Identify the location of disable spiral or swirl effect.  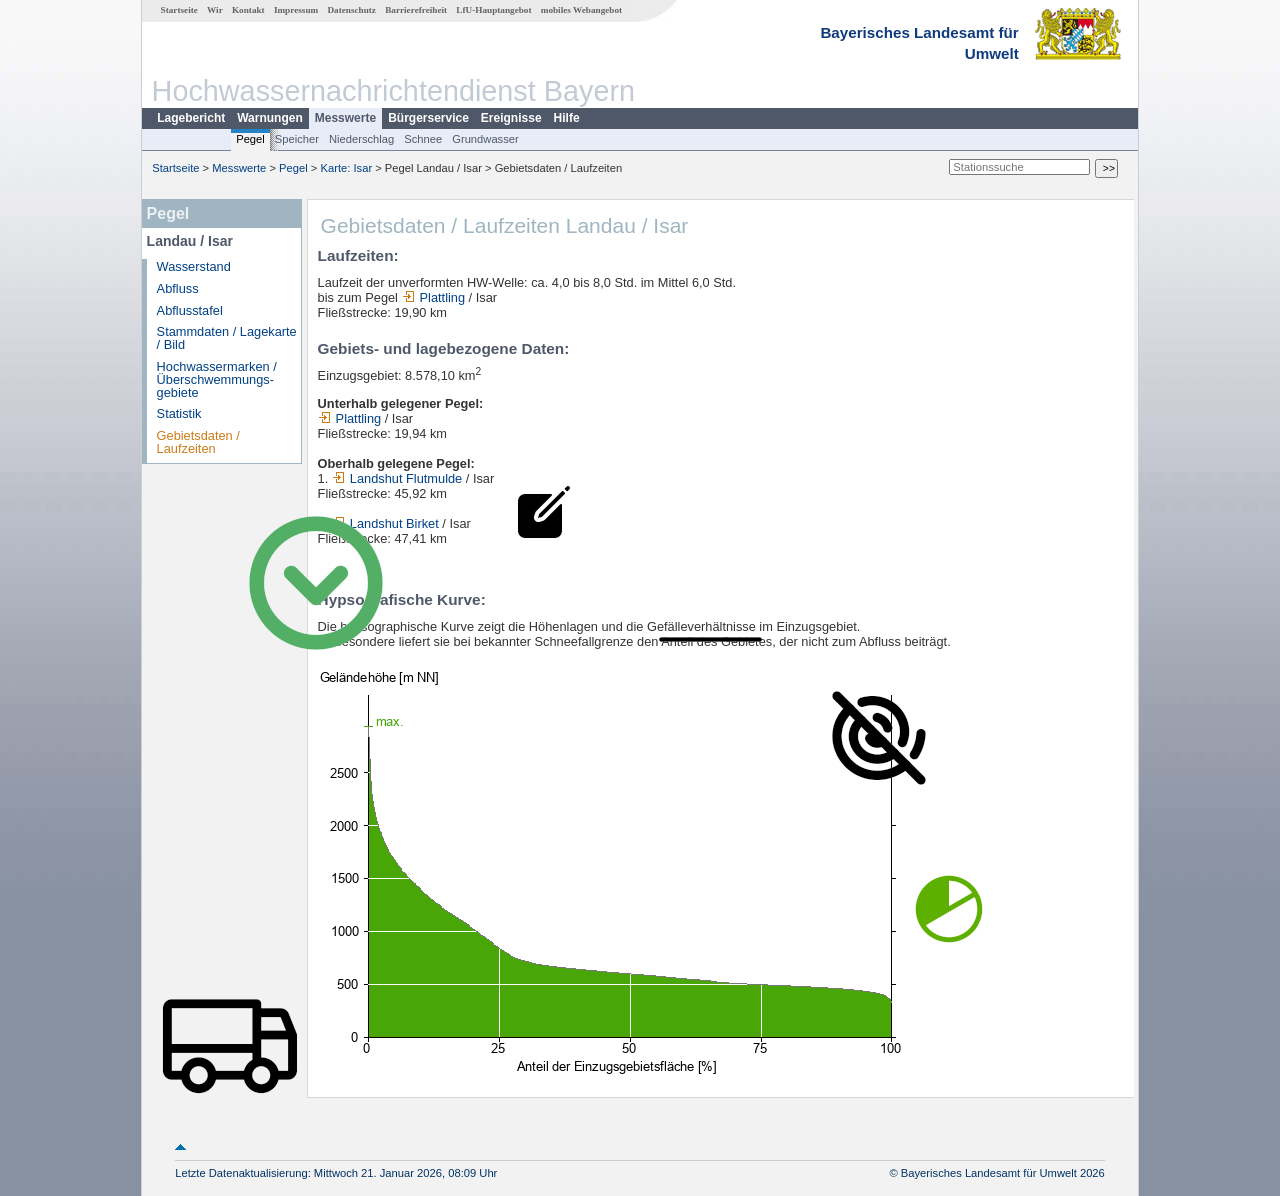
(879, 738).